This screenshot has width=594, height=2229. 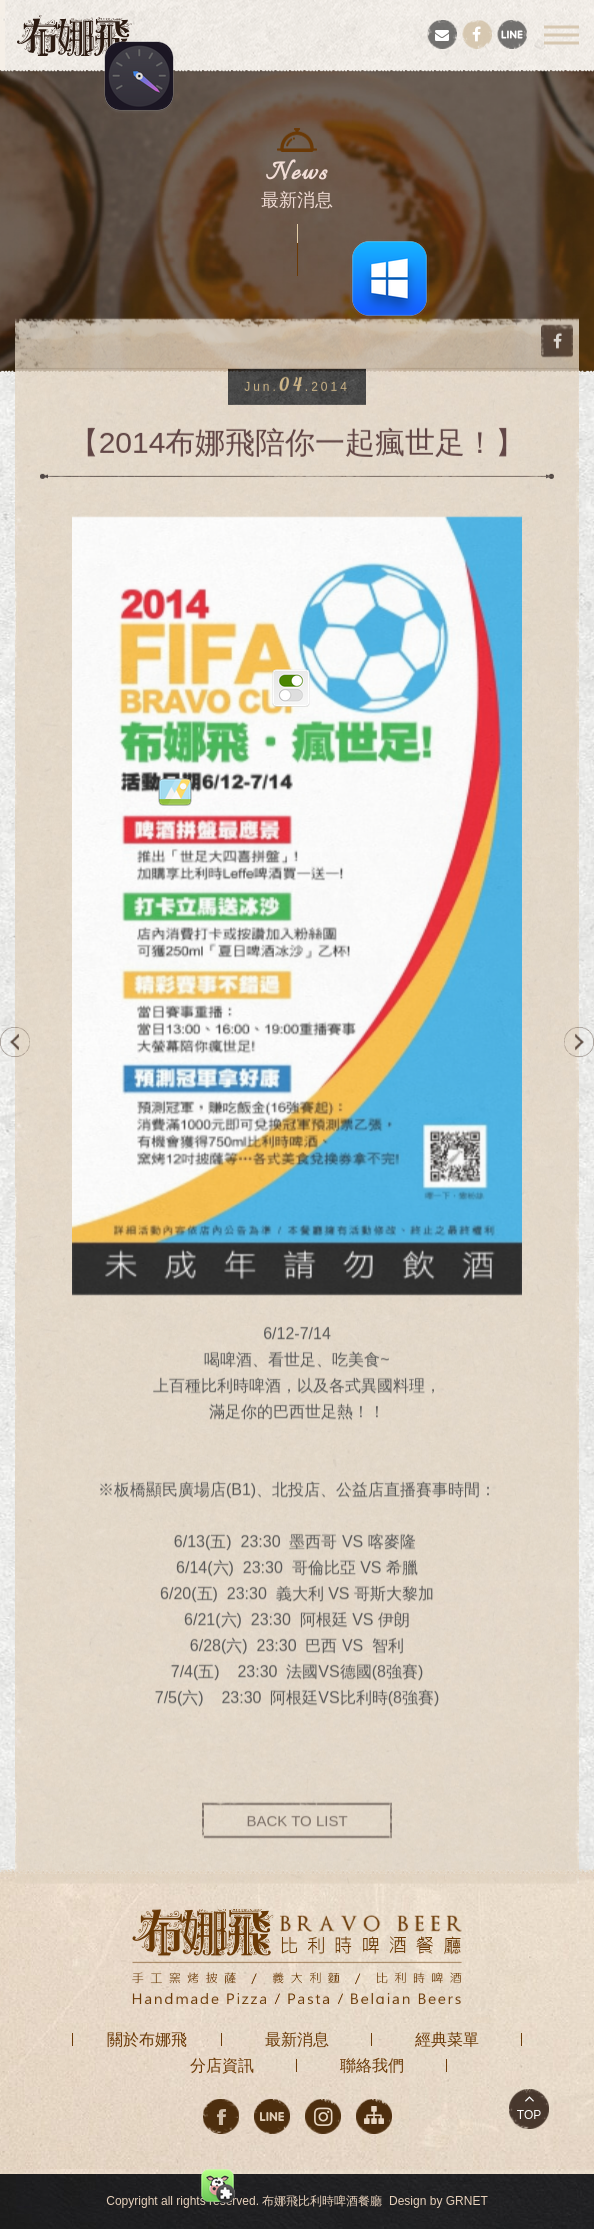 I want to click on open the photos app, so click(x=175, y=792).